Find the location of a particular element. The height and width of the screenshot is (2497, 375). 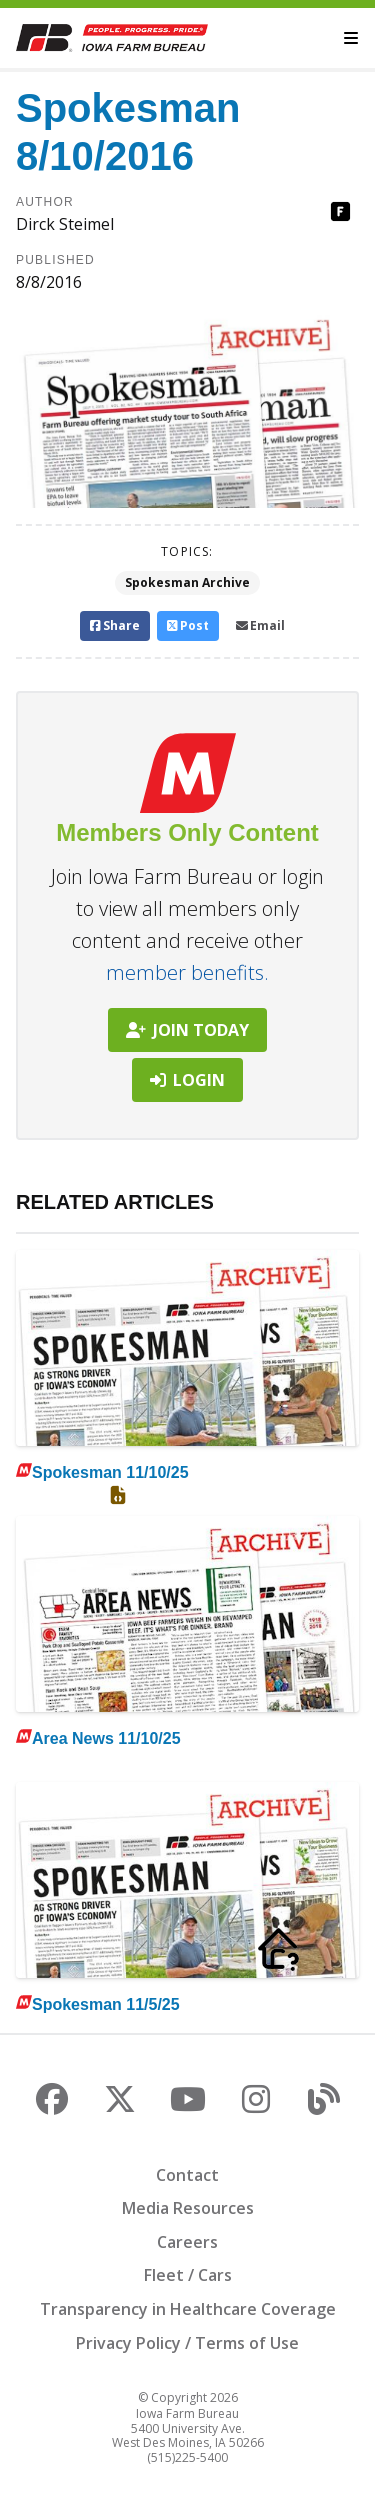

get help or FAQ about home settings is located at coordinates (278, 1948).